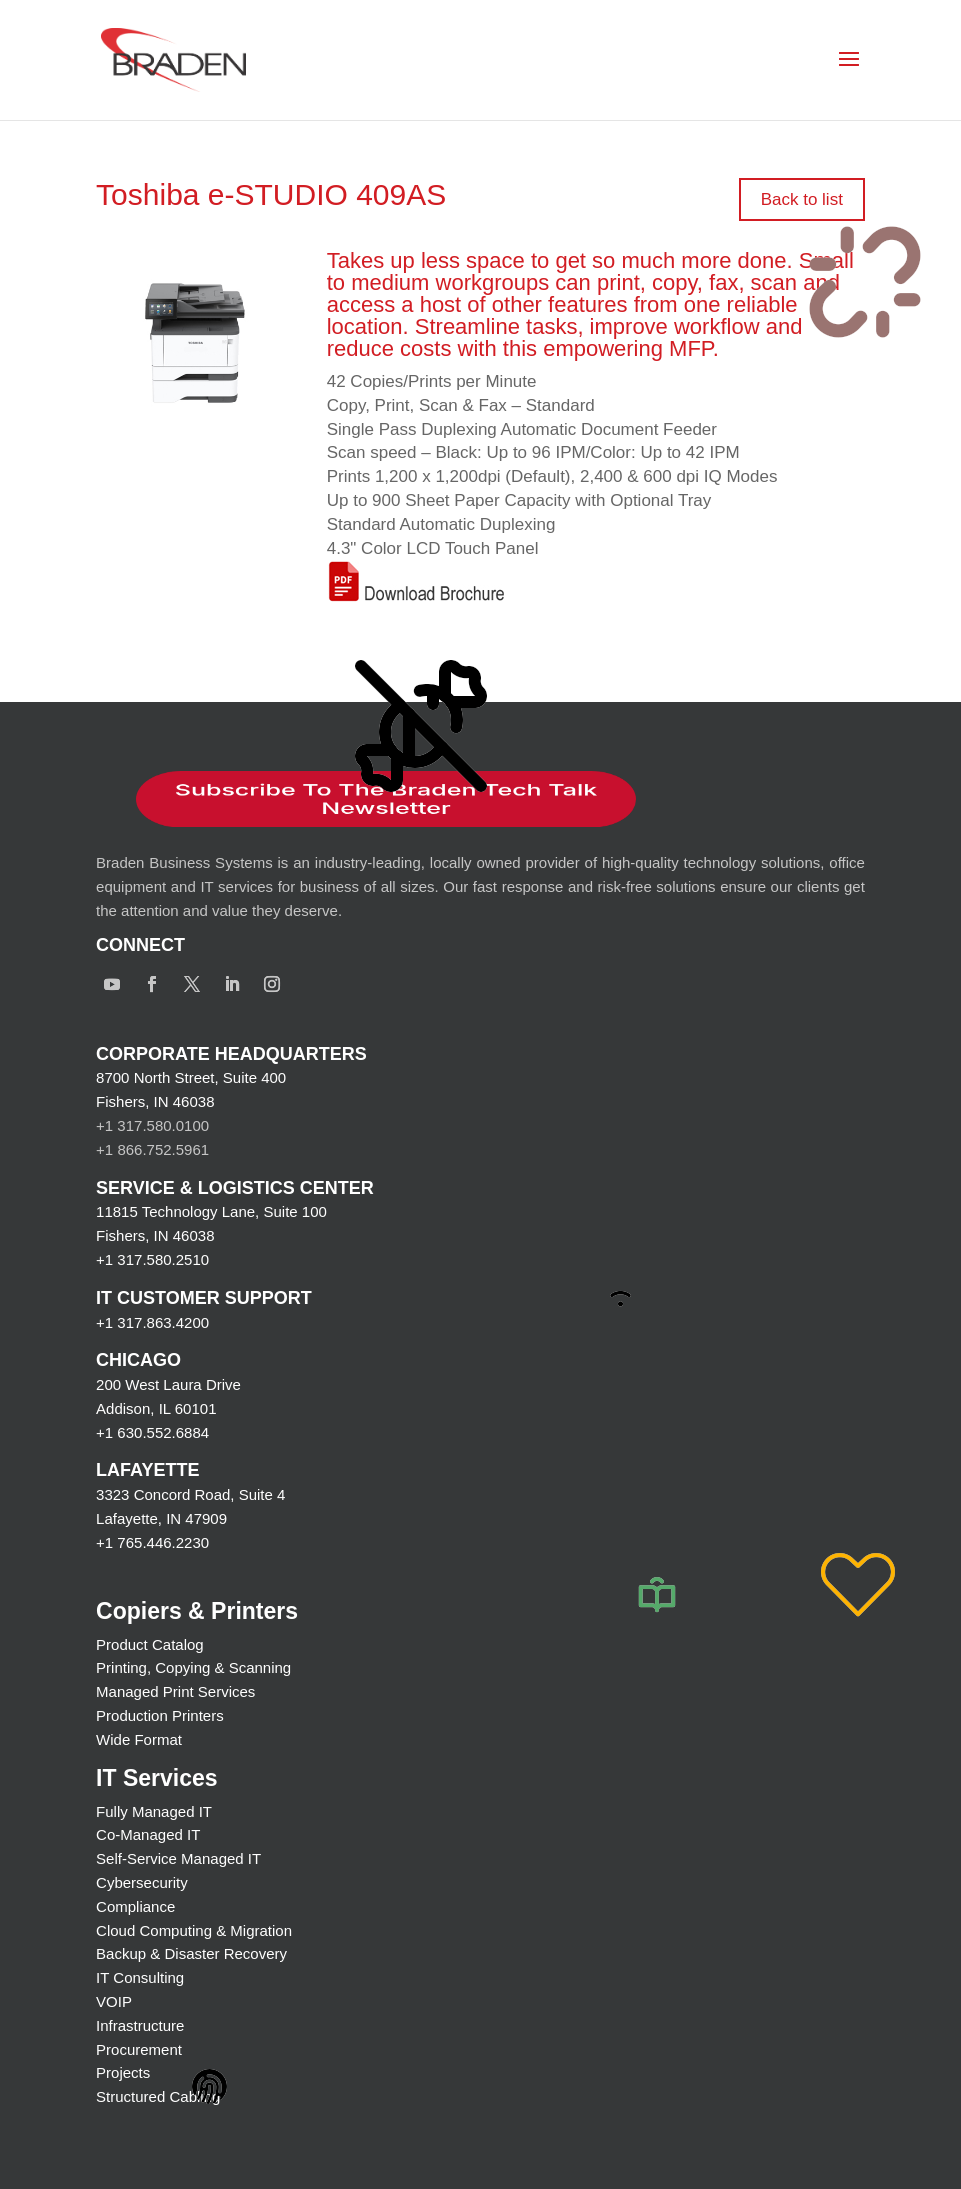 This screenshot has width=961, height=2189. Describe the element at coordinates (421, 726) in the screenshot. I see `disable candy crush notifications` at that location.